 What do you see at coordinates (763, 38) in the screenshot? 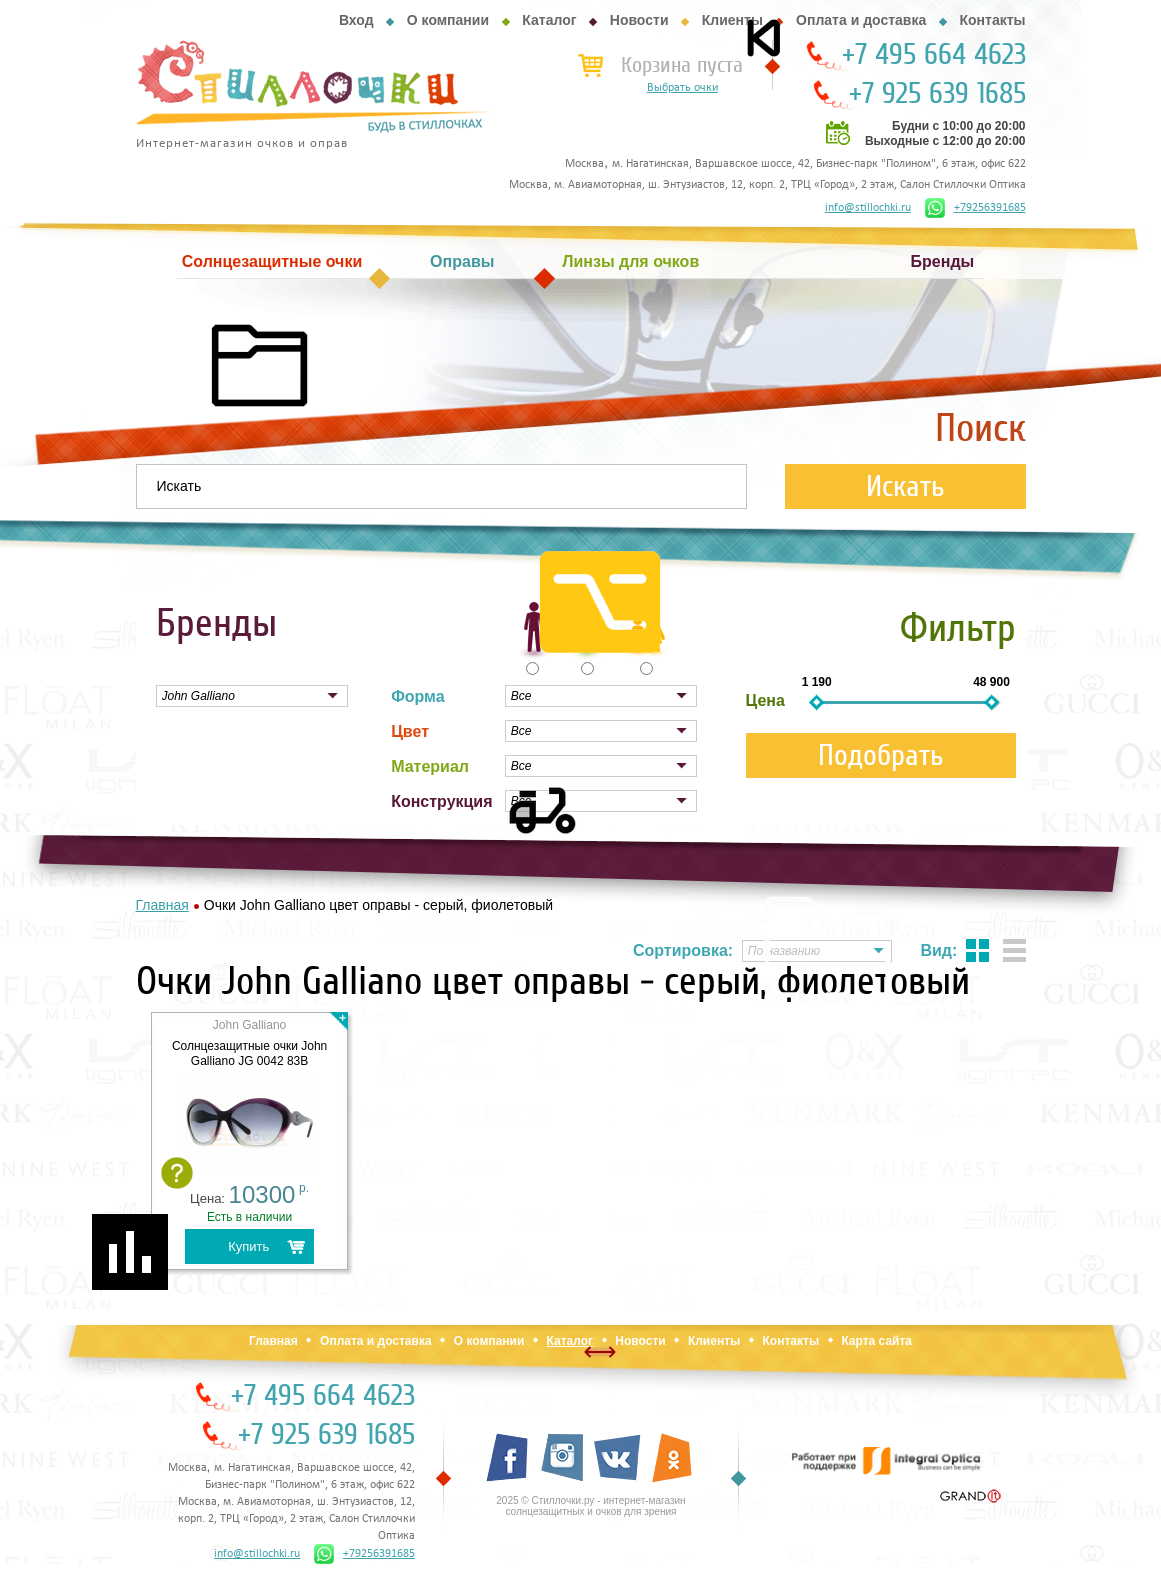
I see `skip to previous track` at bounding box center [763, 38].